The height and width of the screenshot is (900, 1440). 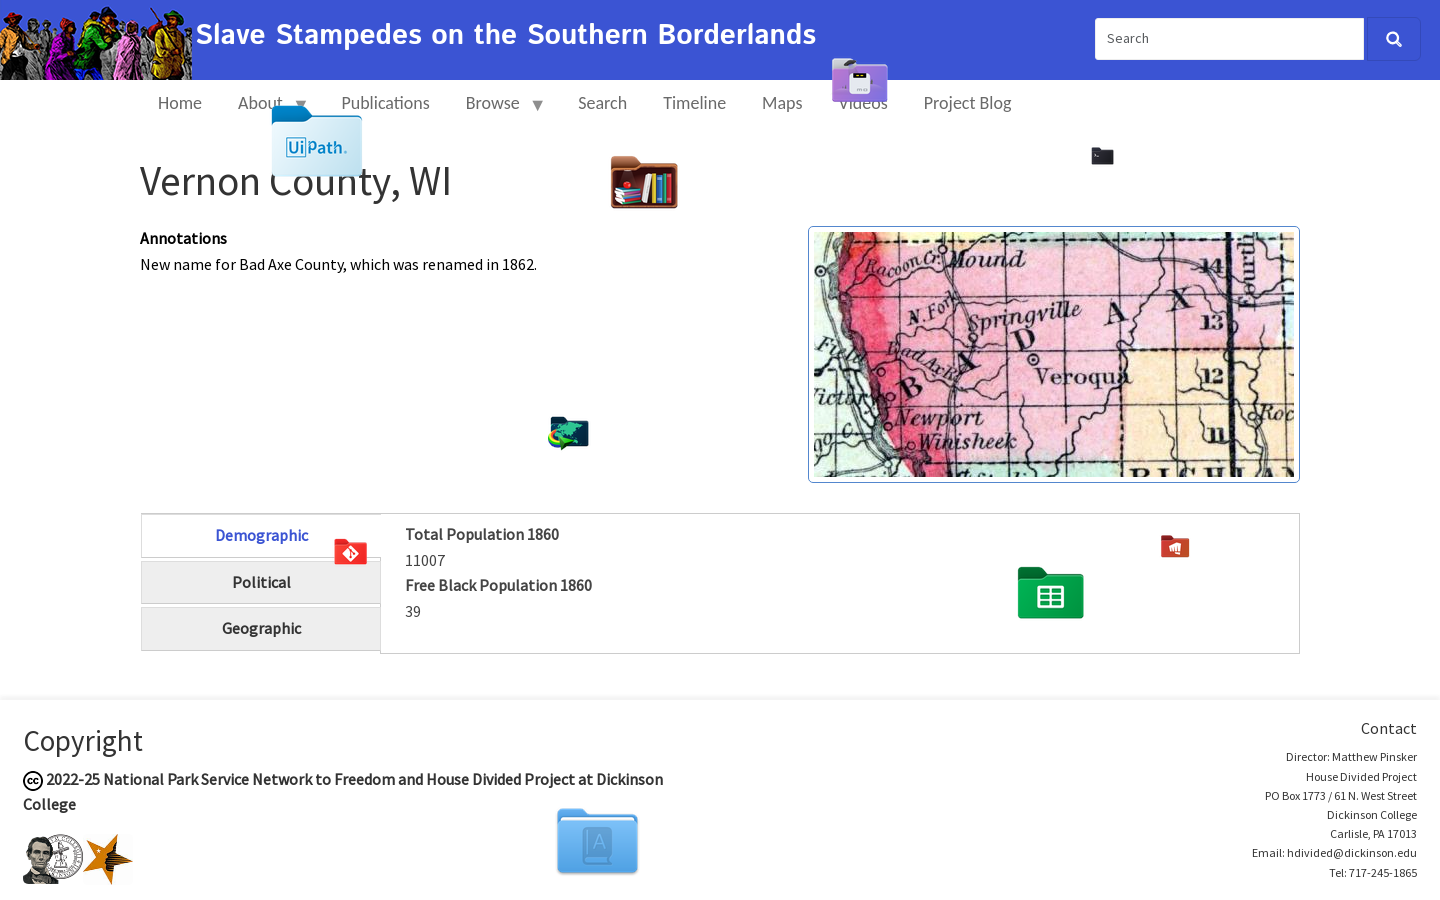 I want to click on open git repository folder, so click(x=350, y=552).